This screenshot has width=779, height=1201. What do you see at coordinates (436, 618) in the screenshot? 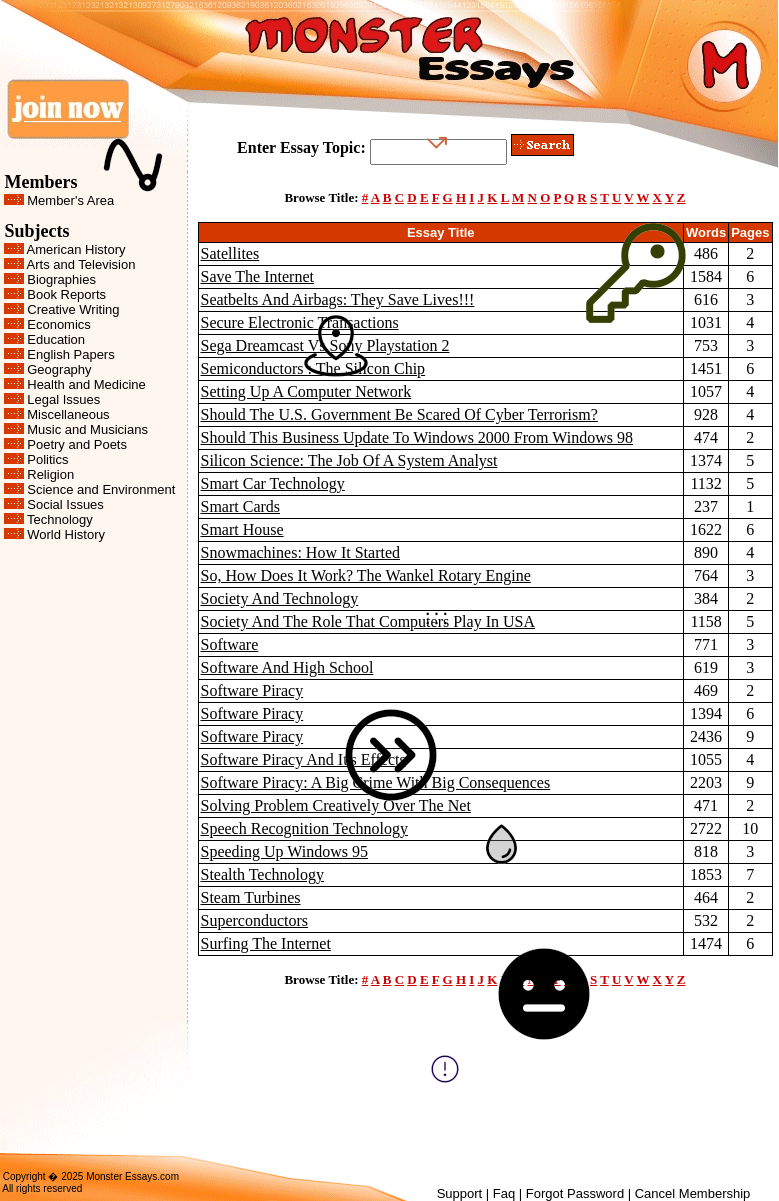
I see `drag to reorder items` at bounding box center [436, 618].